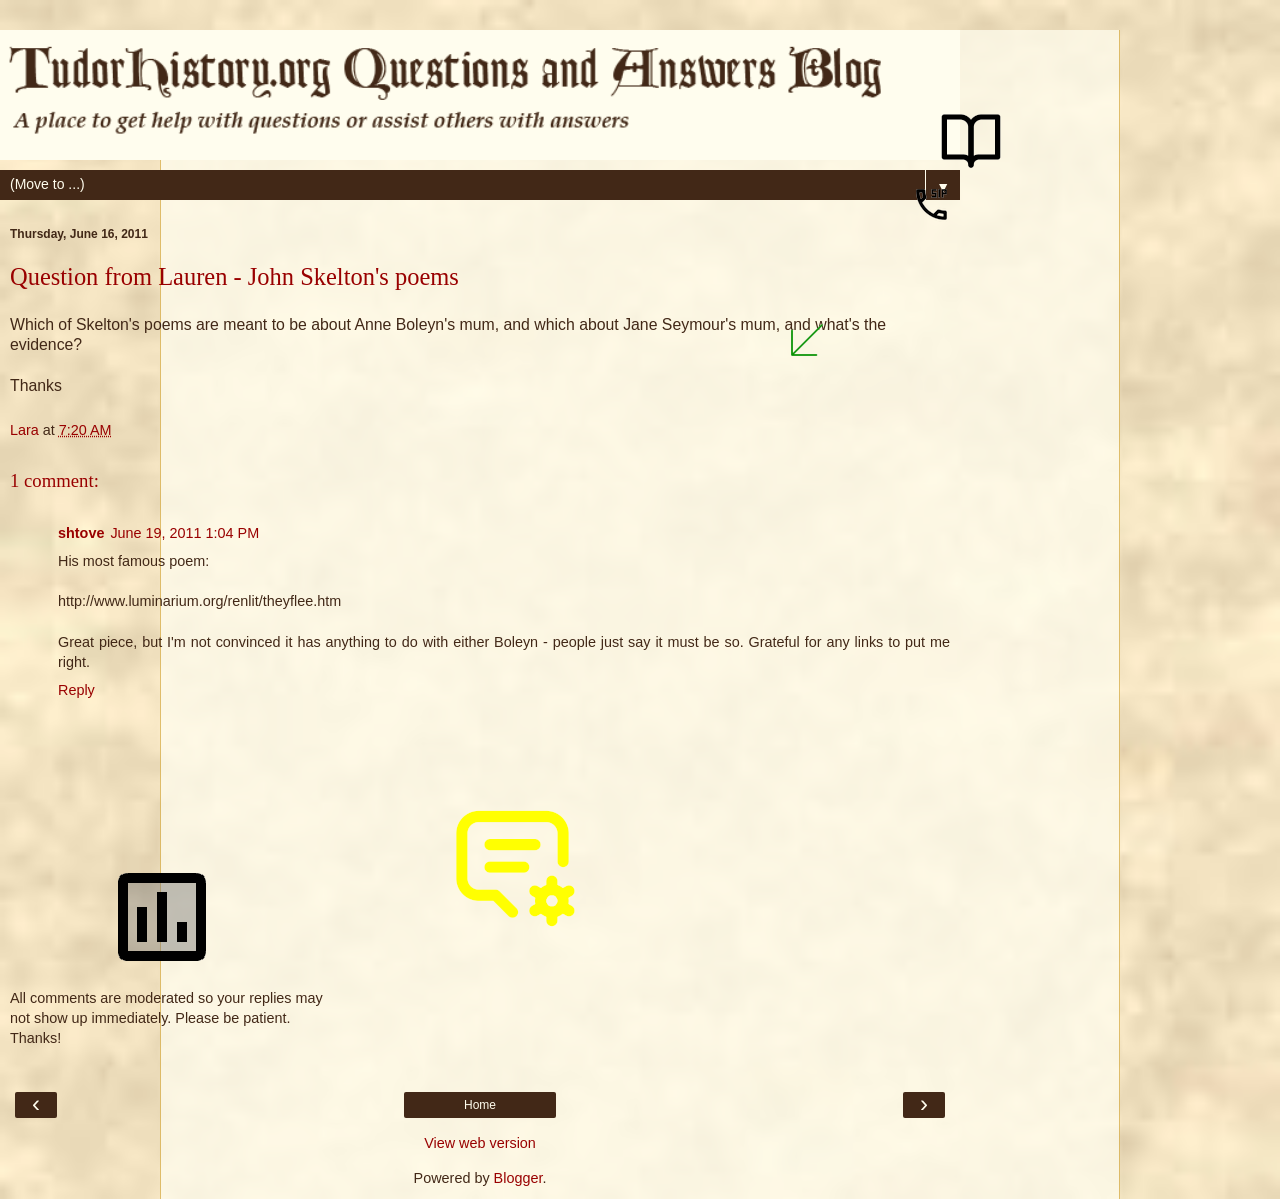 This screenshot has height=1199, width=1280. Describe the element at coordinates (971, 141) in the screenshot. I see `open reading mode or e-reader` at that location.